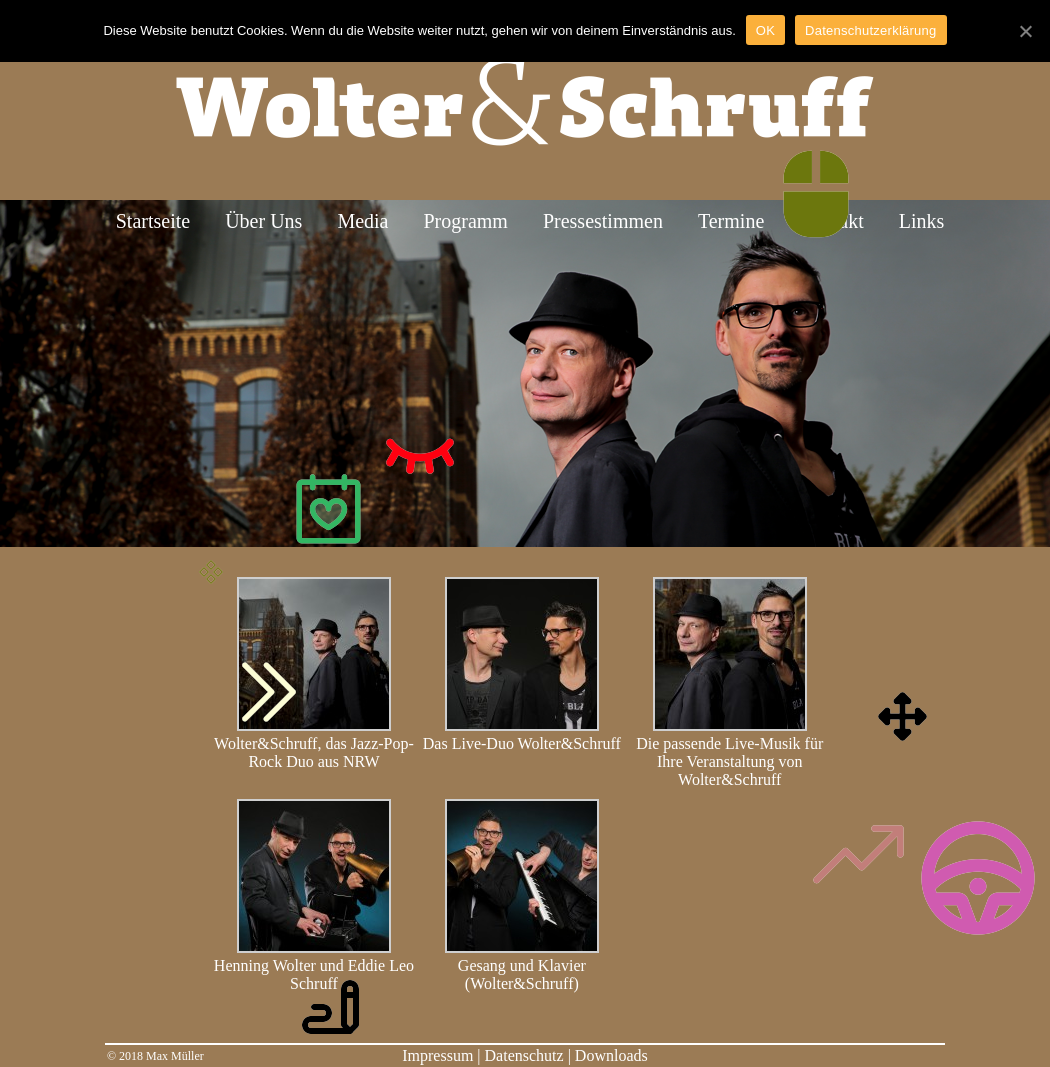 Image resolution: width=1050 pixels, height=1067 pixels. Describe the element at coordinates (269, 692) in the screenshot. I see `skip forward or advance quickly` at that location.